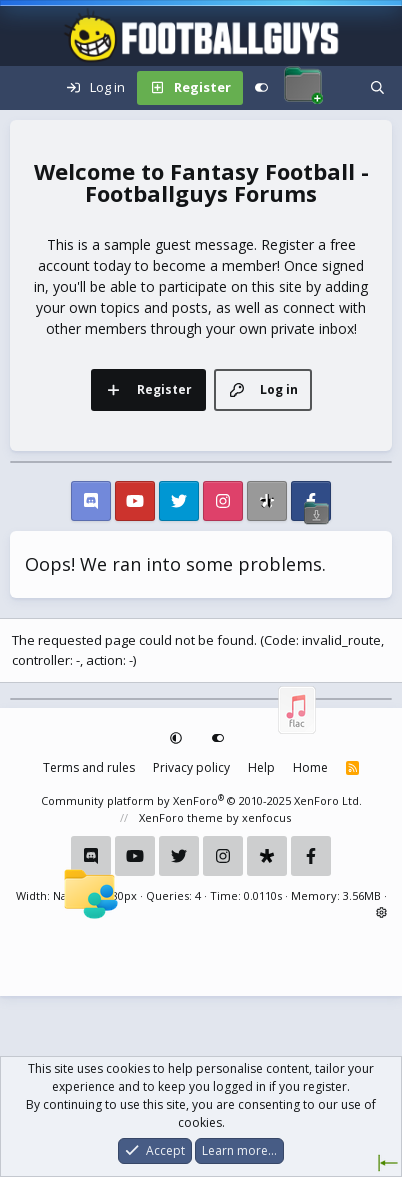 This screenshot has width=402, height=1177. Describe the element at coordinates (297, 710) in the screenshot. I see `a flac audio file in ogg container format` at that location.